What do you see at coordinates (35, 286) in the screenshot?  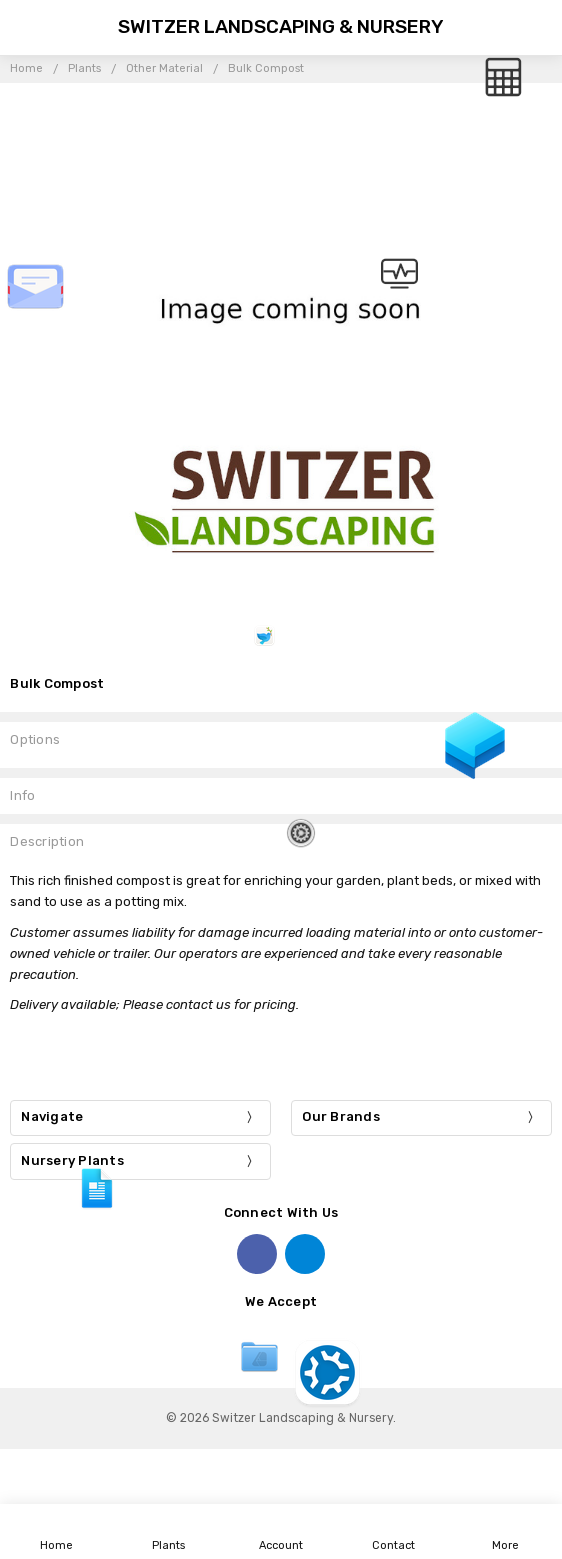 I see `open the mail application` at bounding box center [35, 286].